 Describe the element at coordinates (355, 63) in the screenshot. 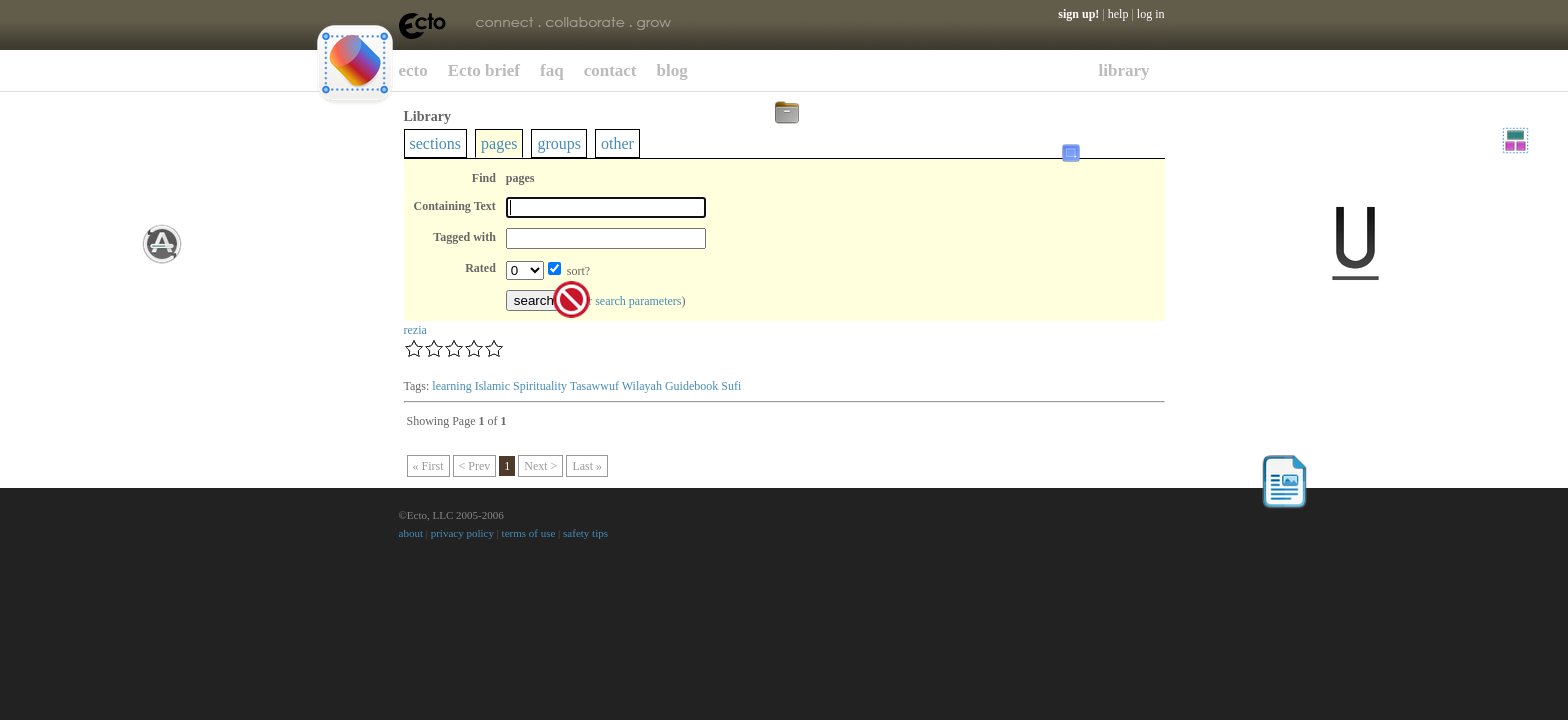

I see `open exhibit app for 3d model viewing` at that location.